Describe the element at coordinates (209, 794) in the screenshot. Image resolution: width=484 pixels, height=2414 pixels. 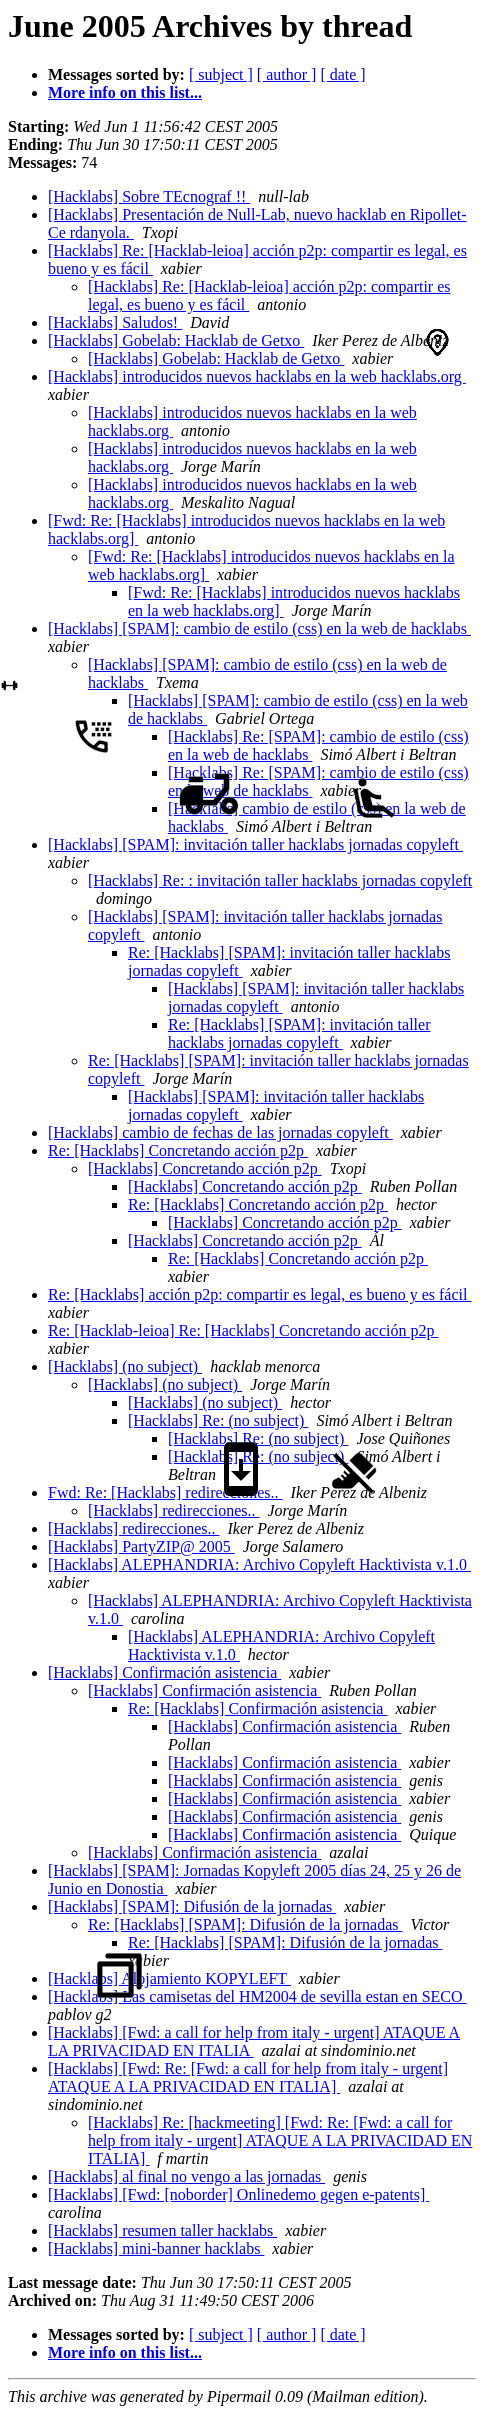
I see `select moped or scooter delivery option` at that location.